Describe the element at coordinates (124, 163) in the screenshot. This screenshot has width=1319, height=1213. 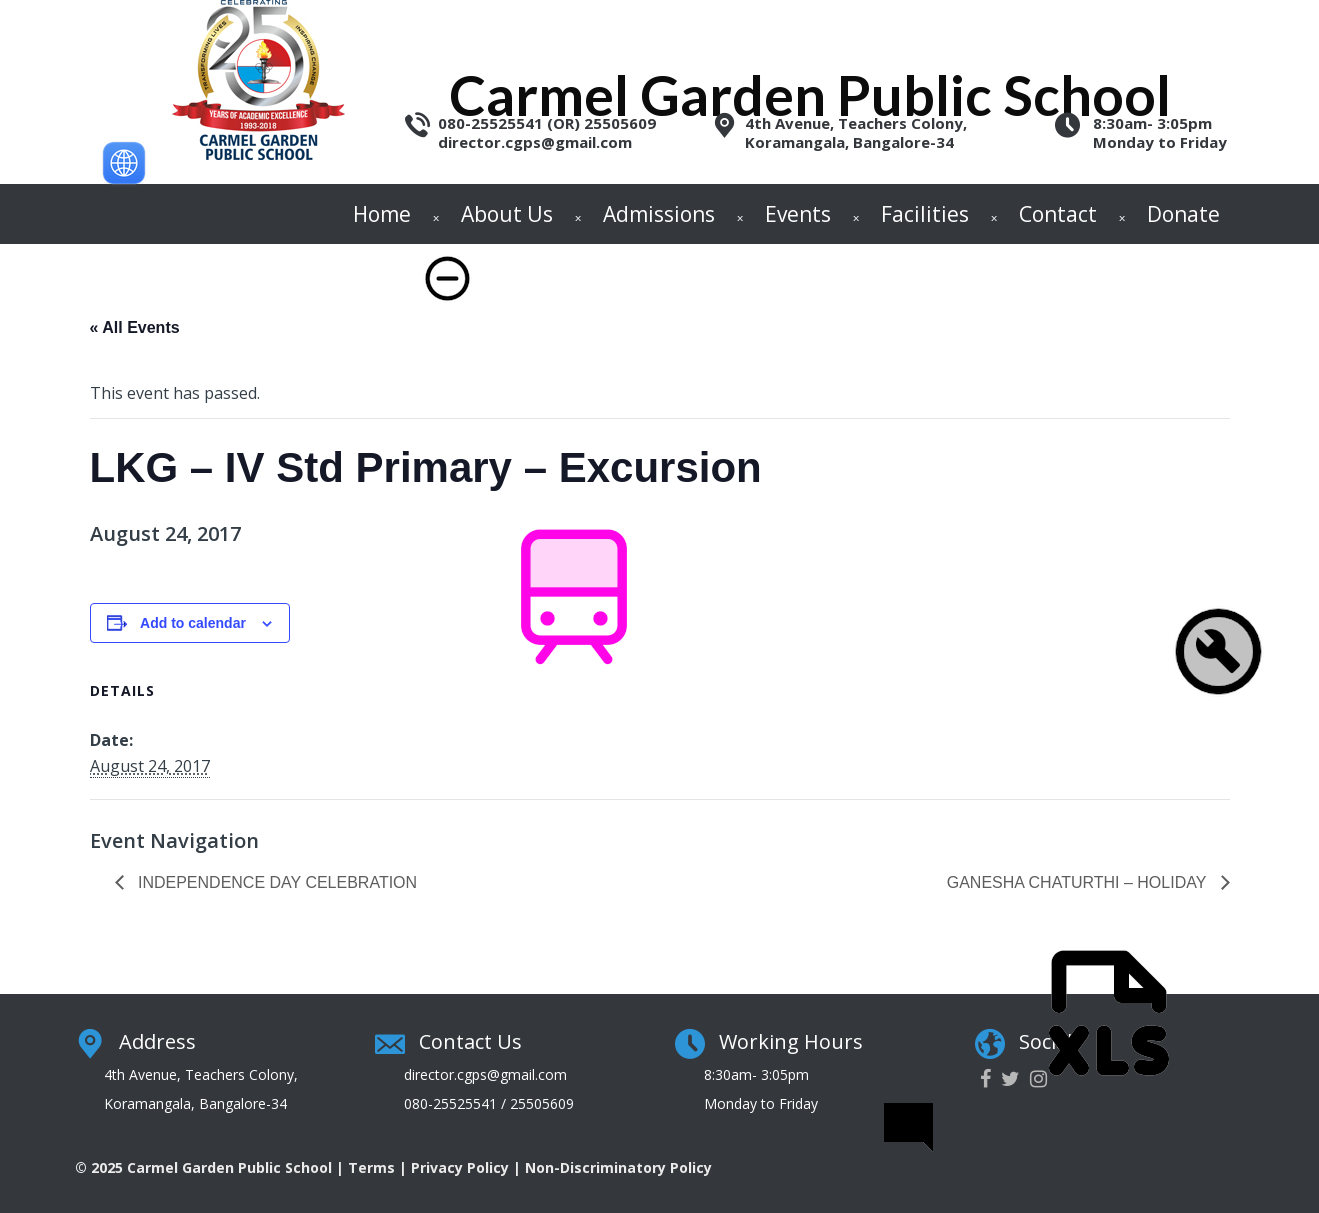
I see `access language learning applications` at that location.